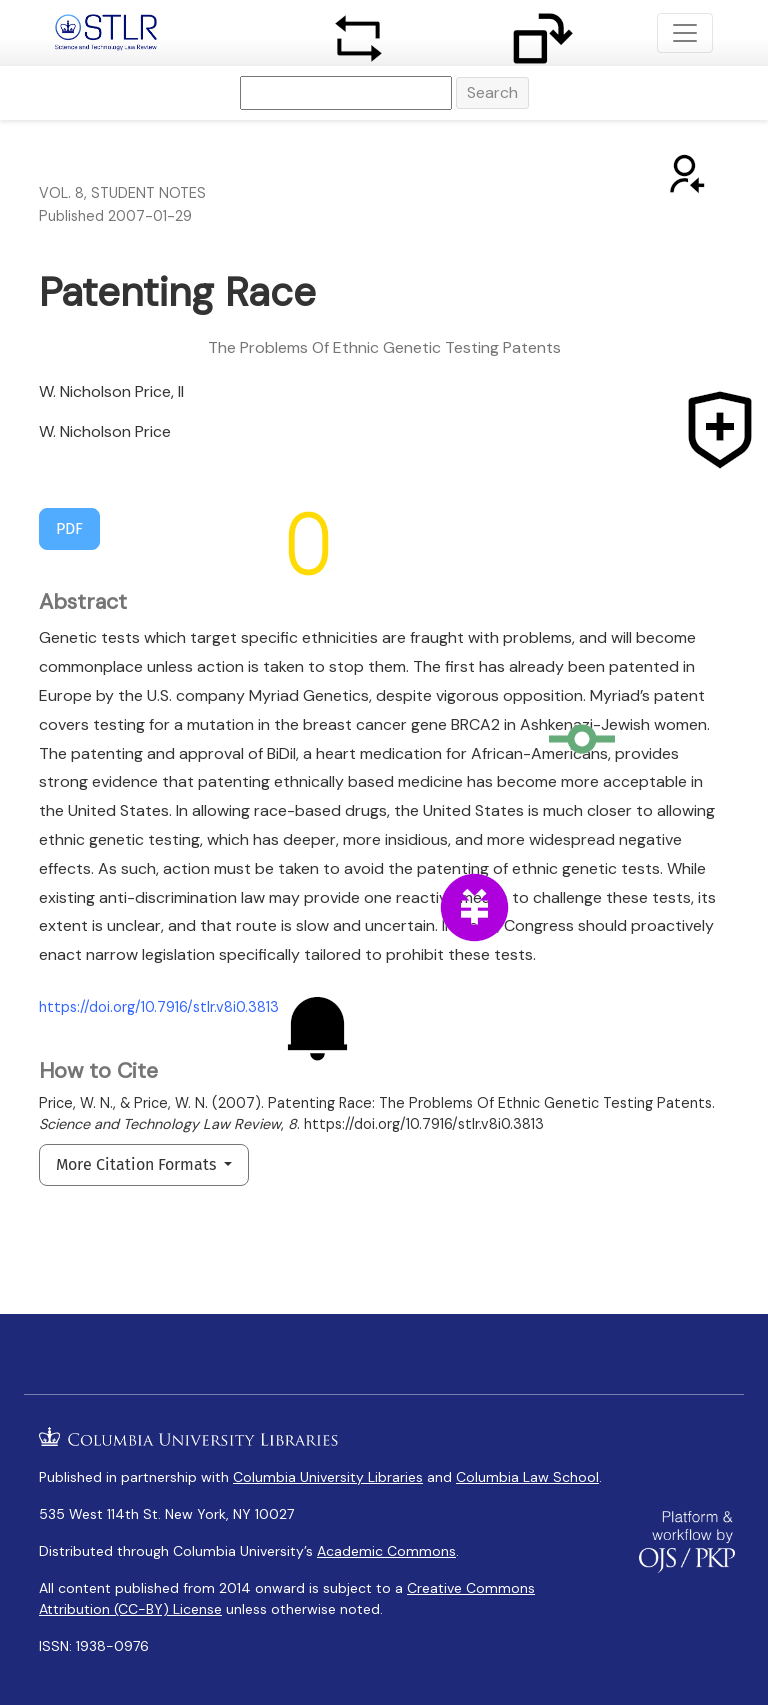  What do you see at coordinates (541, 38) in the screenshot?
I see `rotate object clockwise` at bounding box center [541, 38].